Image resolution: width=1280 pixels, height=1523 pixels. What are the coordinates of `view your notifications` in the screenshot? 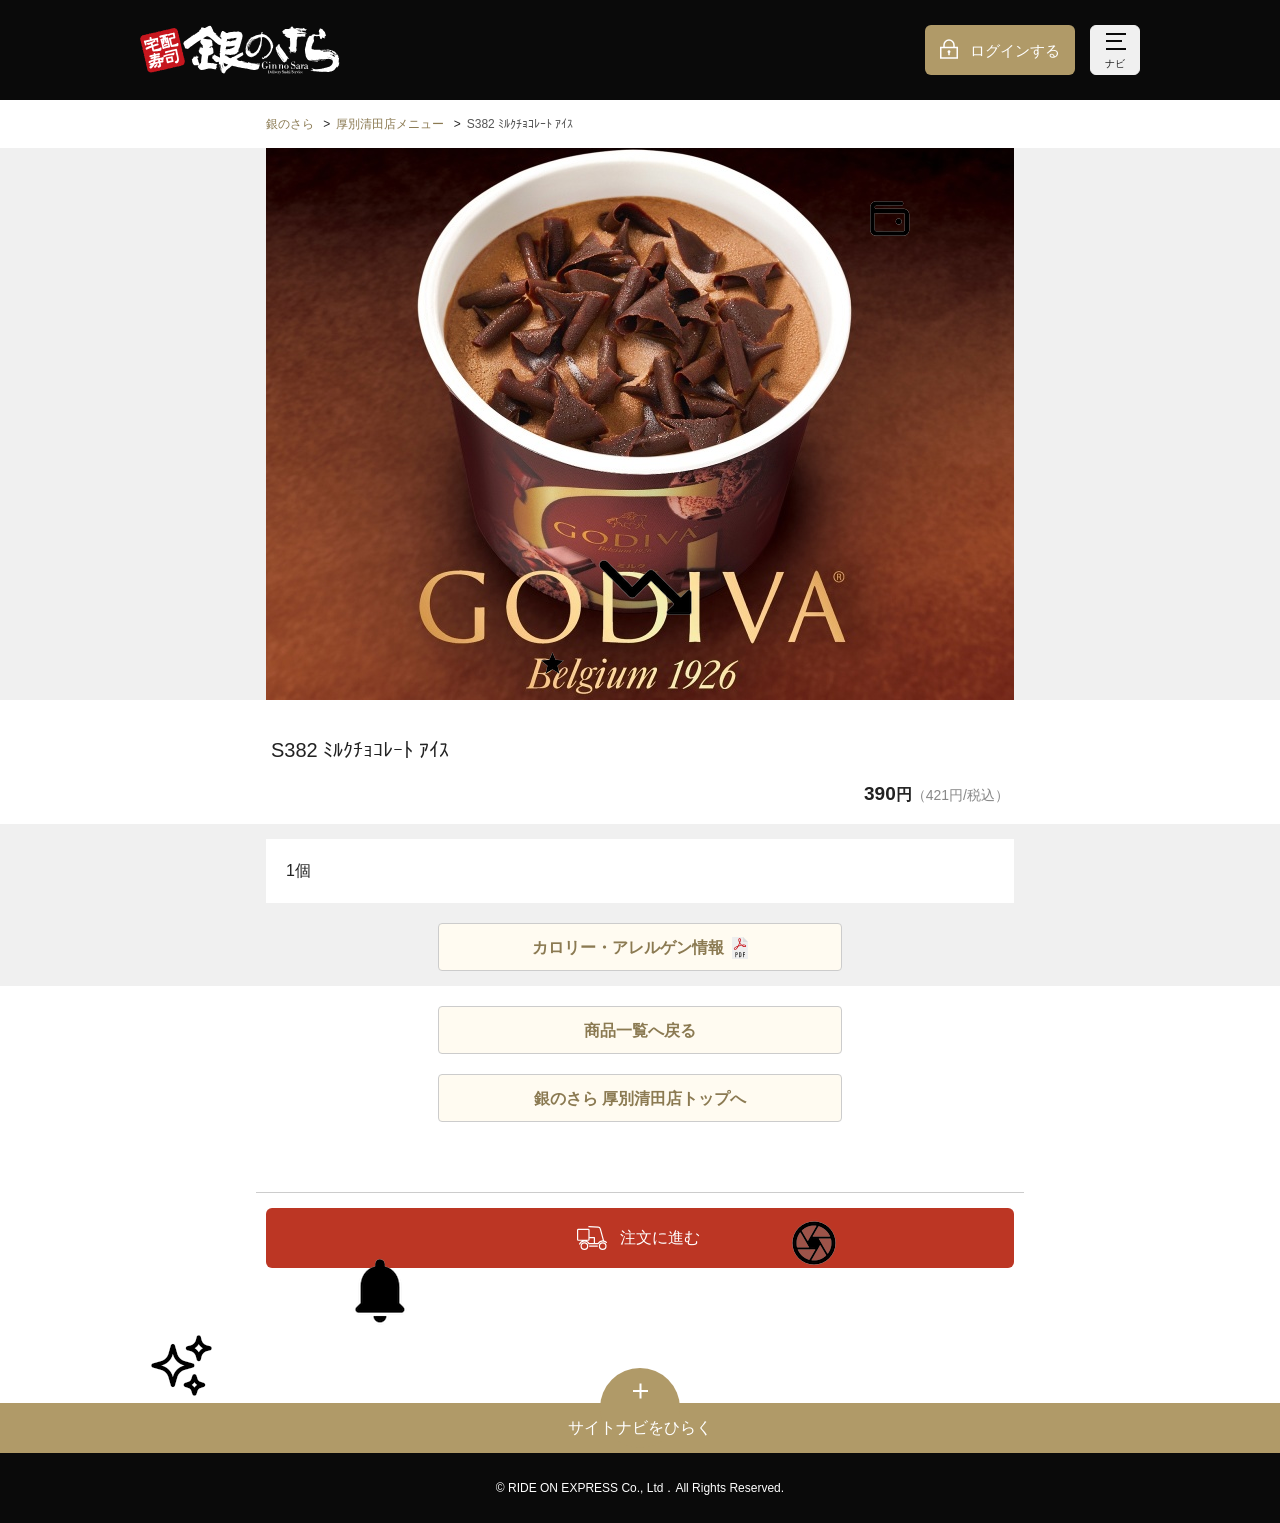 It's located at (380, 1290).